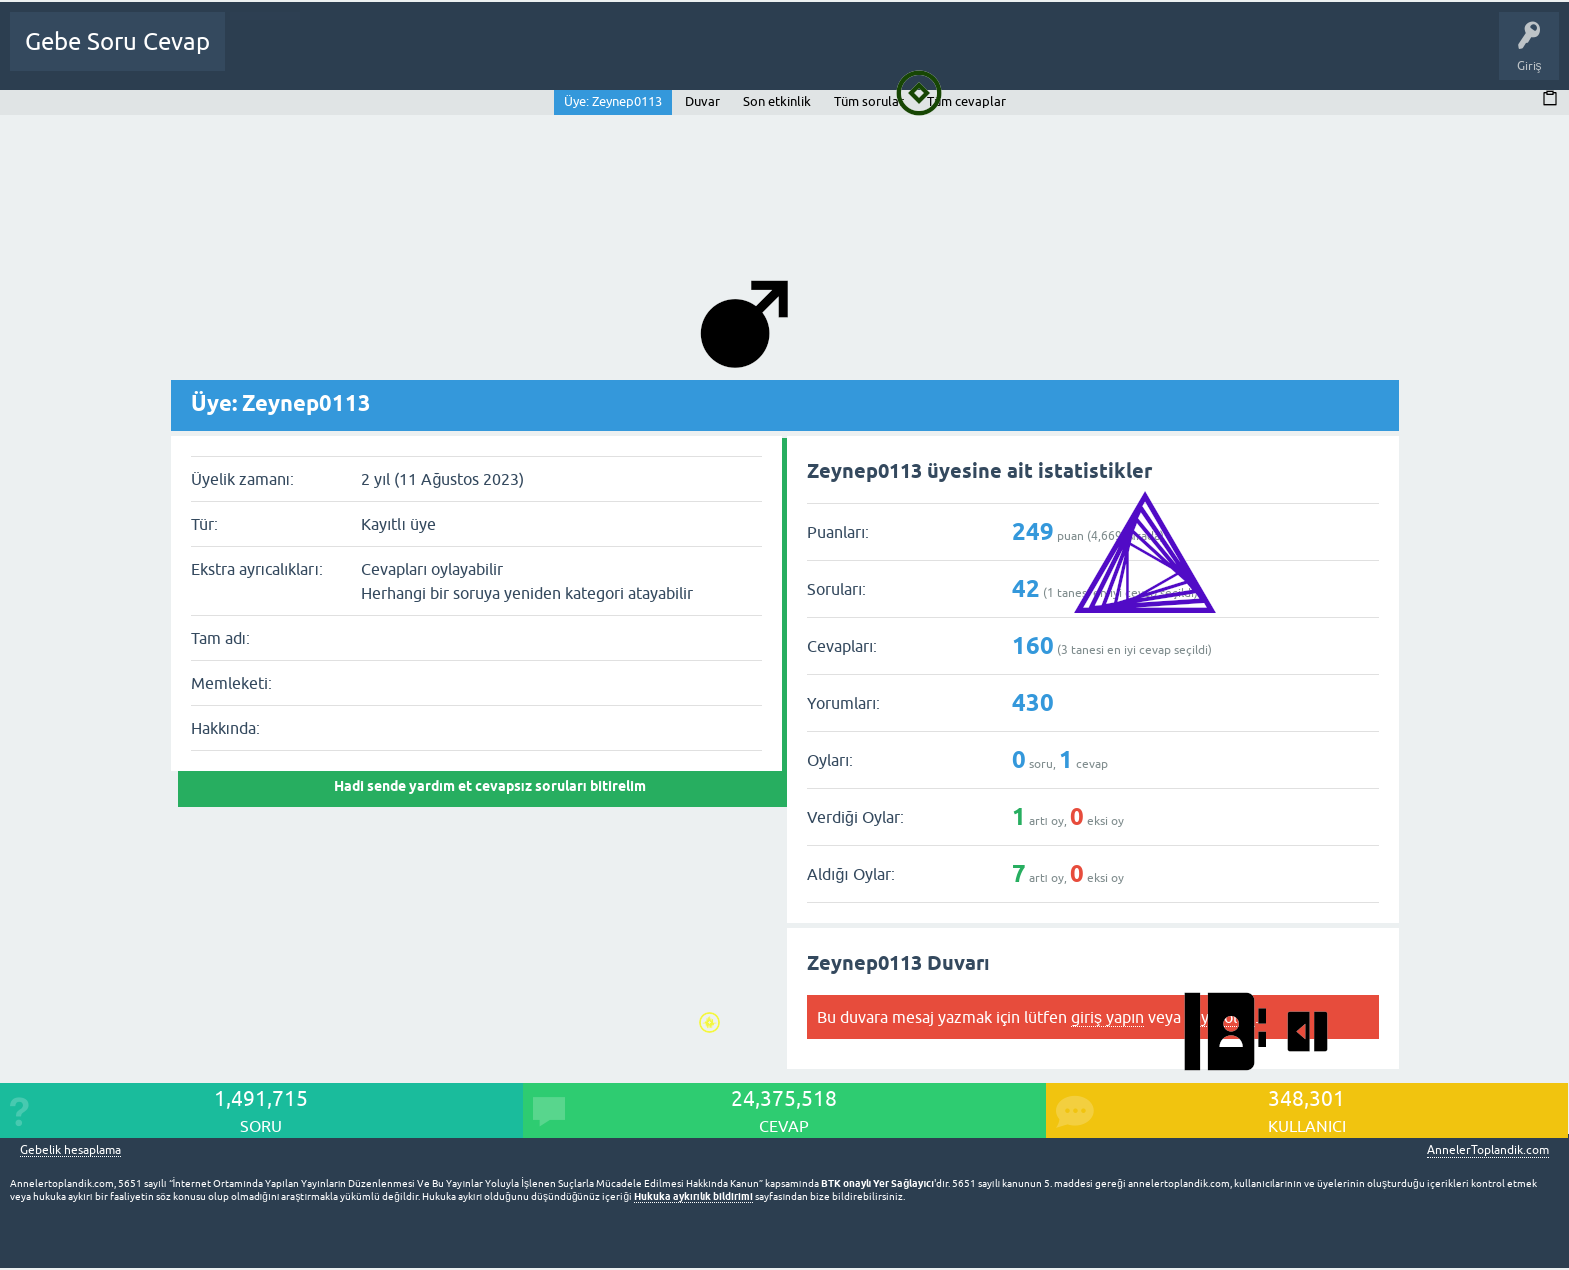 This screenshot has width=1569, height=1270. What do you see at coordinates (1219, 1031) in the screenshot?
I see `open your contacts book` at bounding box center [1219, 1031].